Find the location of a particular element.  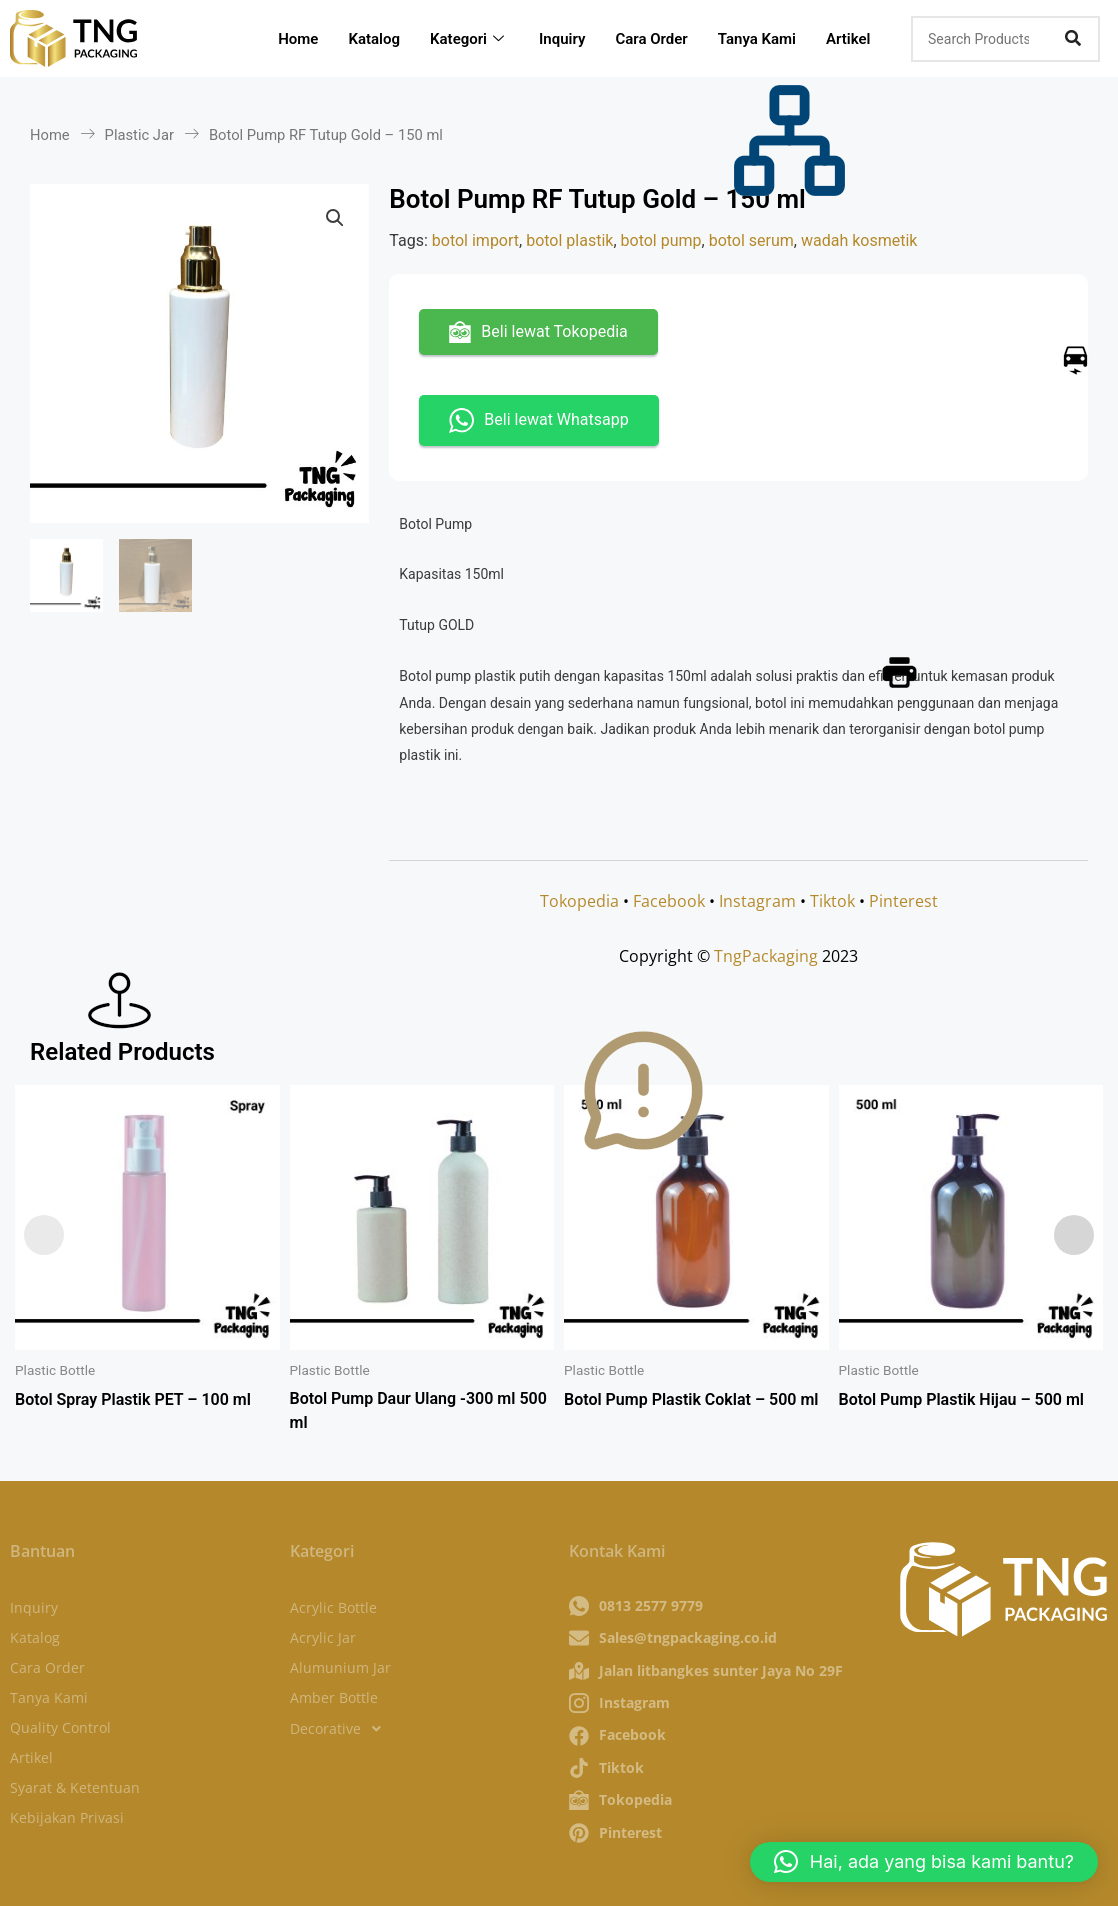

view location area or radius is located at coordinates (119, 1001).